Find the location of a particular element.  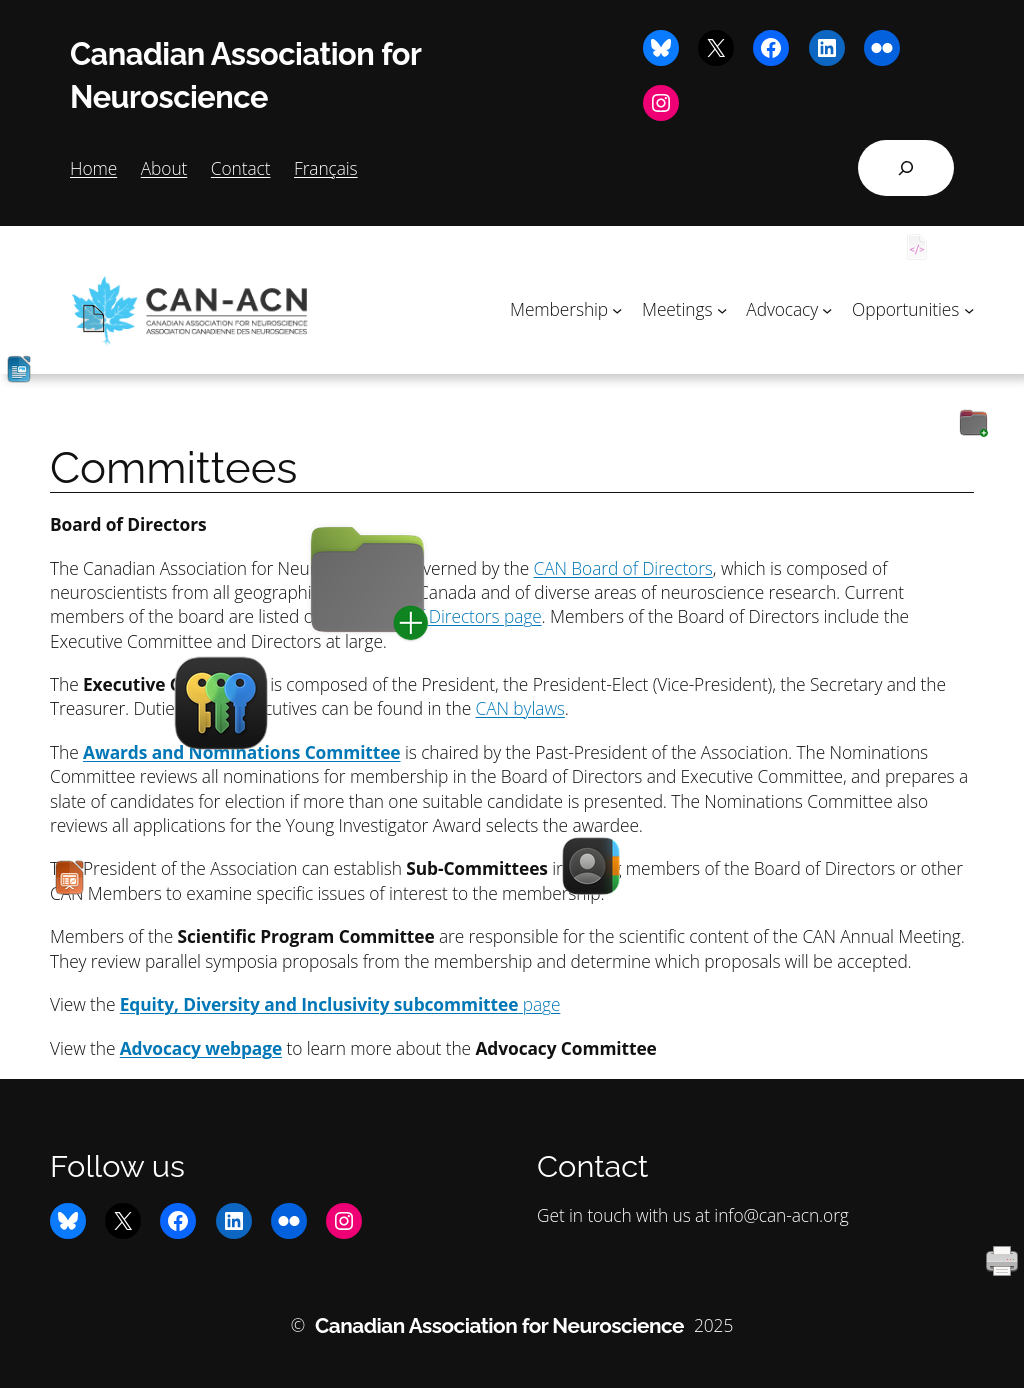

an xml file type indicator is located at coordinates (917, 247).